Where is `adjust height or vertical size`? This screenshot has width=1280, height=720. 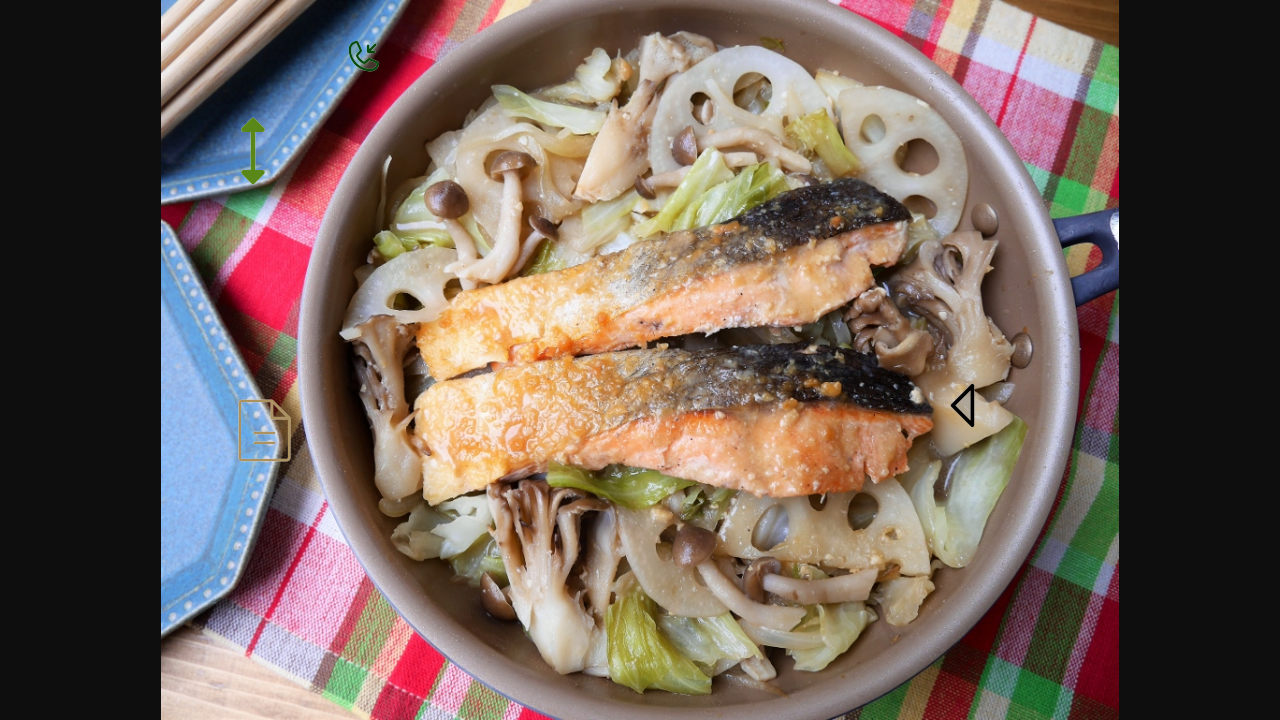 adjust height or vertical size is located at coordinates (253, 151).